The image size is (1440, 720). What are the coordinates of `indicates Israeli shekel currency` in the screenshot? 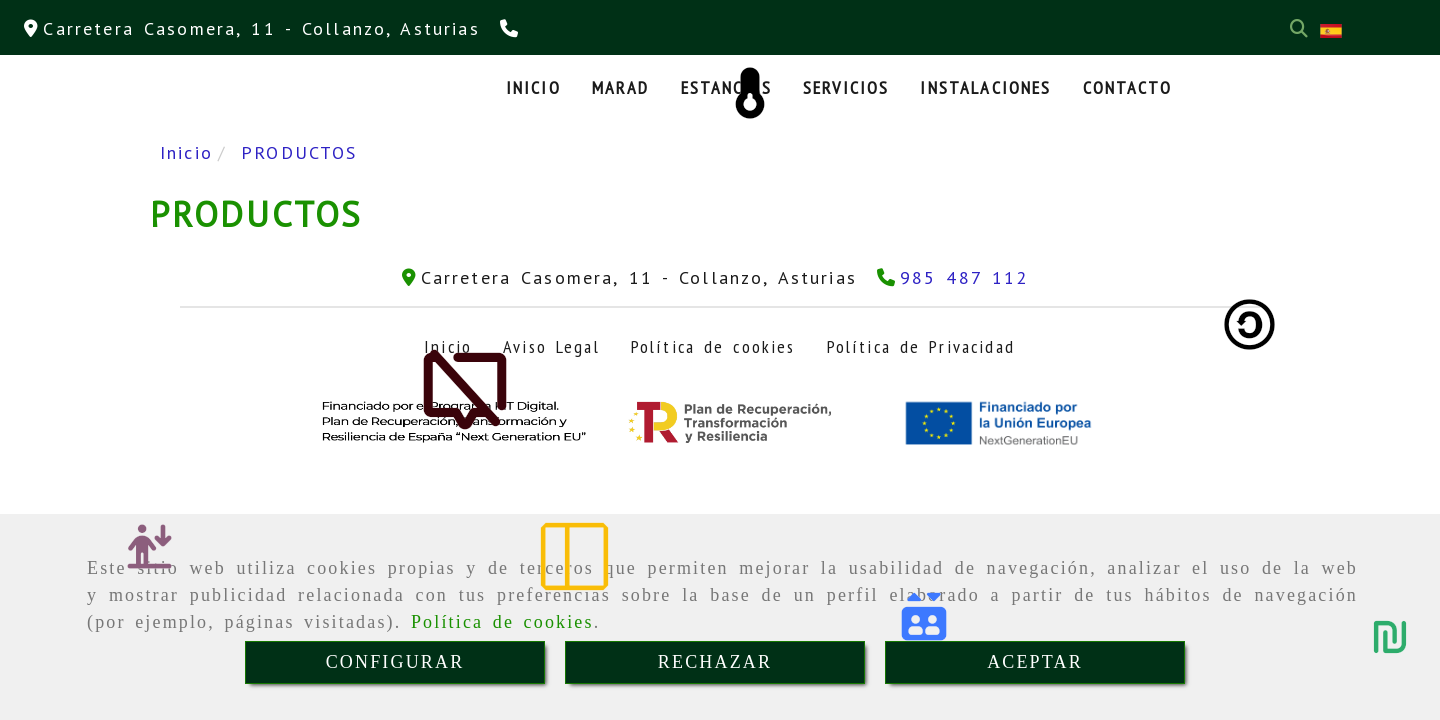 It's located at (1390, 637).